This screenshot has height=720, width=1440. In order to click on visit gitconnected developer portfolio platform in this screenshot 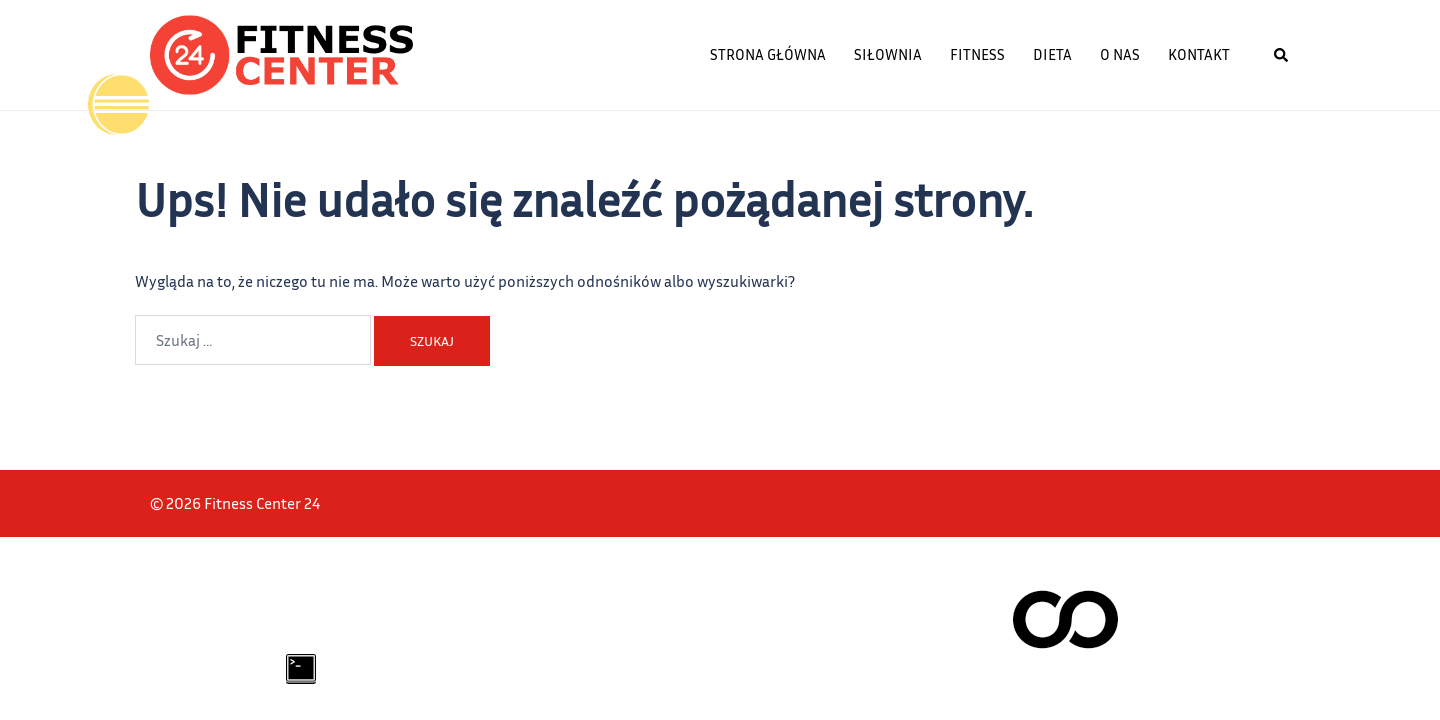, I will do `click(1065, 619)`.